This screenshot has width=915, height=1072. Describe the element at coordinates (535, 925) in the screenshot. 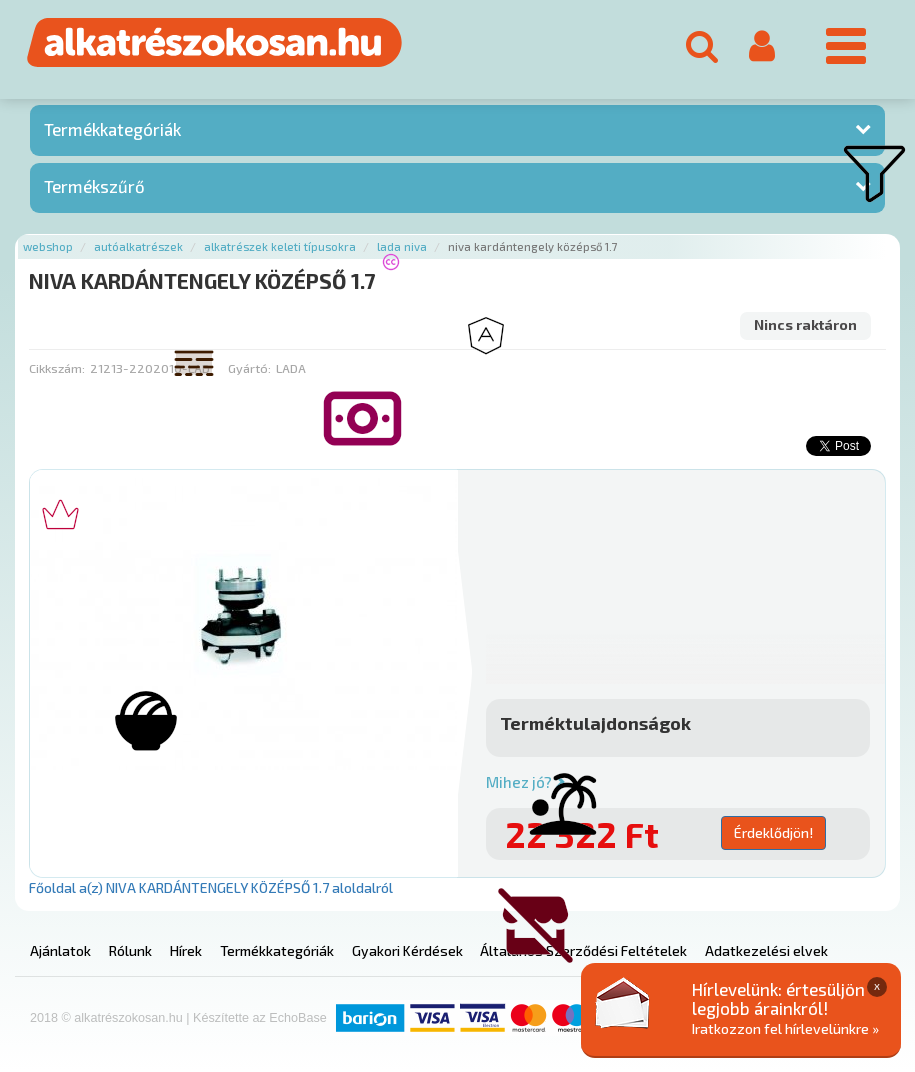

I see `indicates a store or shop is closed` at that location.